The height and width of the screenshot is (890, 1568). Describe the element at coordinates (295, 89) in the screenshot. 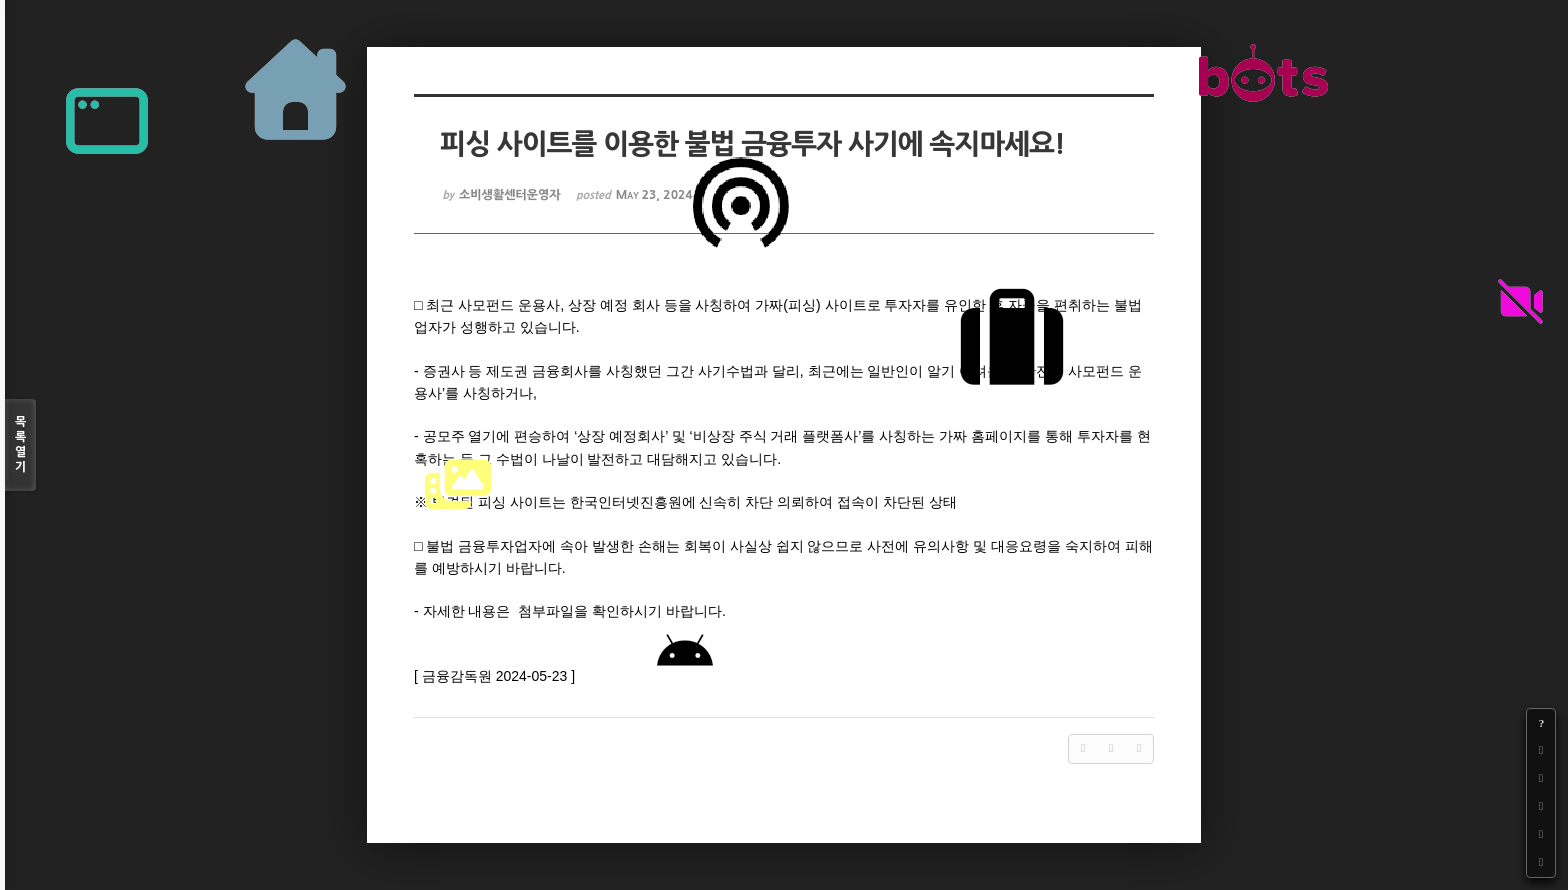

I see `go to home screen` at that location.